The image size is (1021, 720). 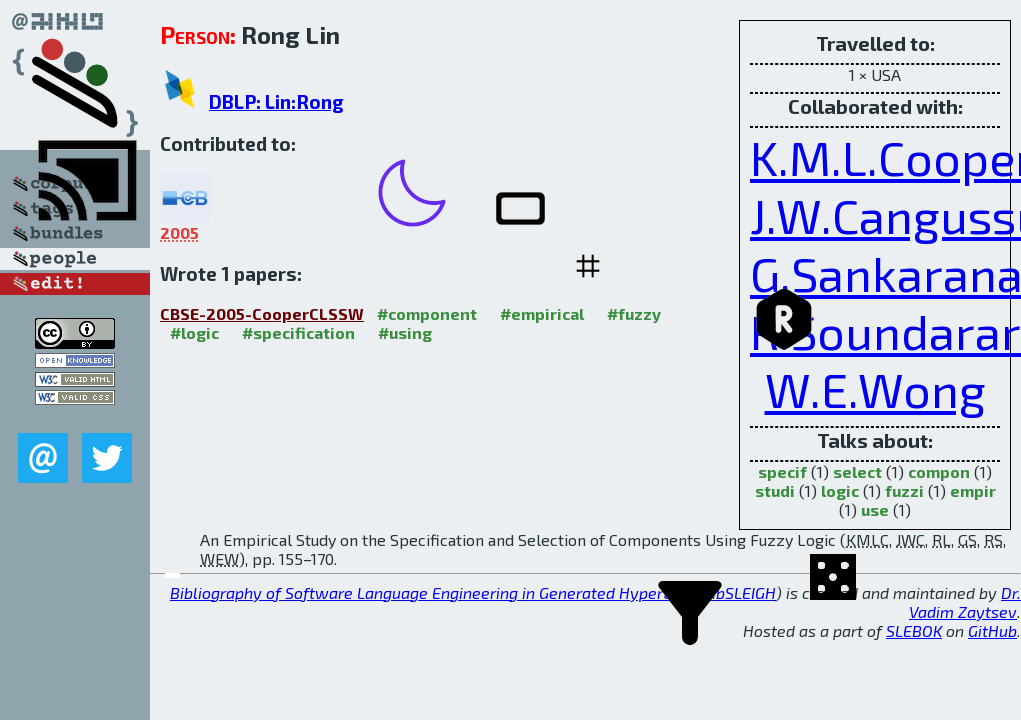 I want to click on view items in grid layout, so click(x=588, y=266).